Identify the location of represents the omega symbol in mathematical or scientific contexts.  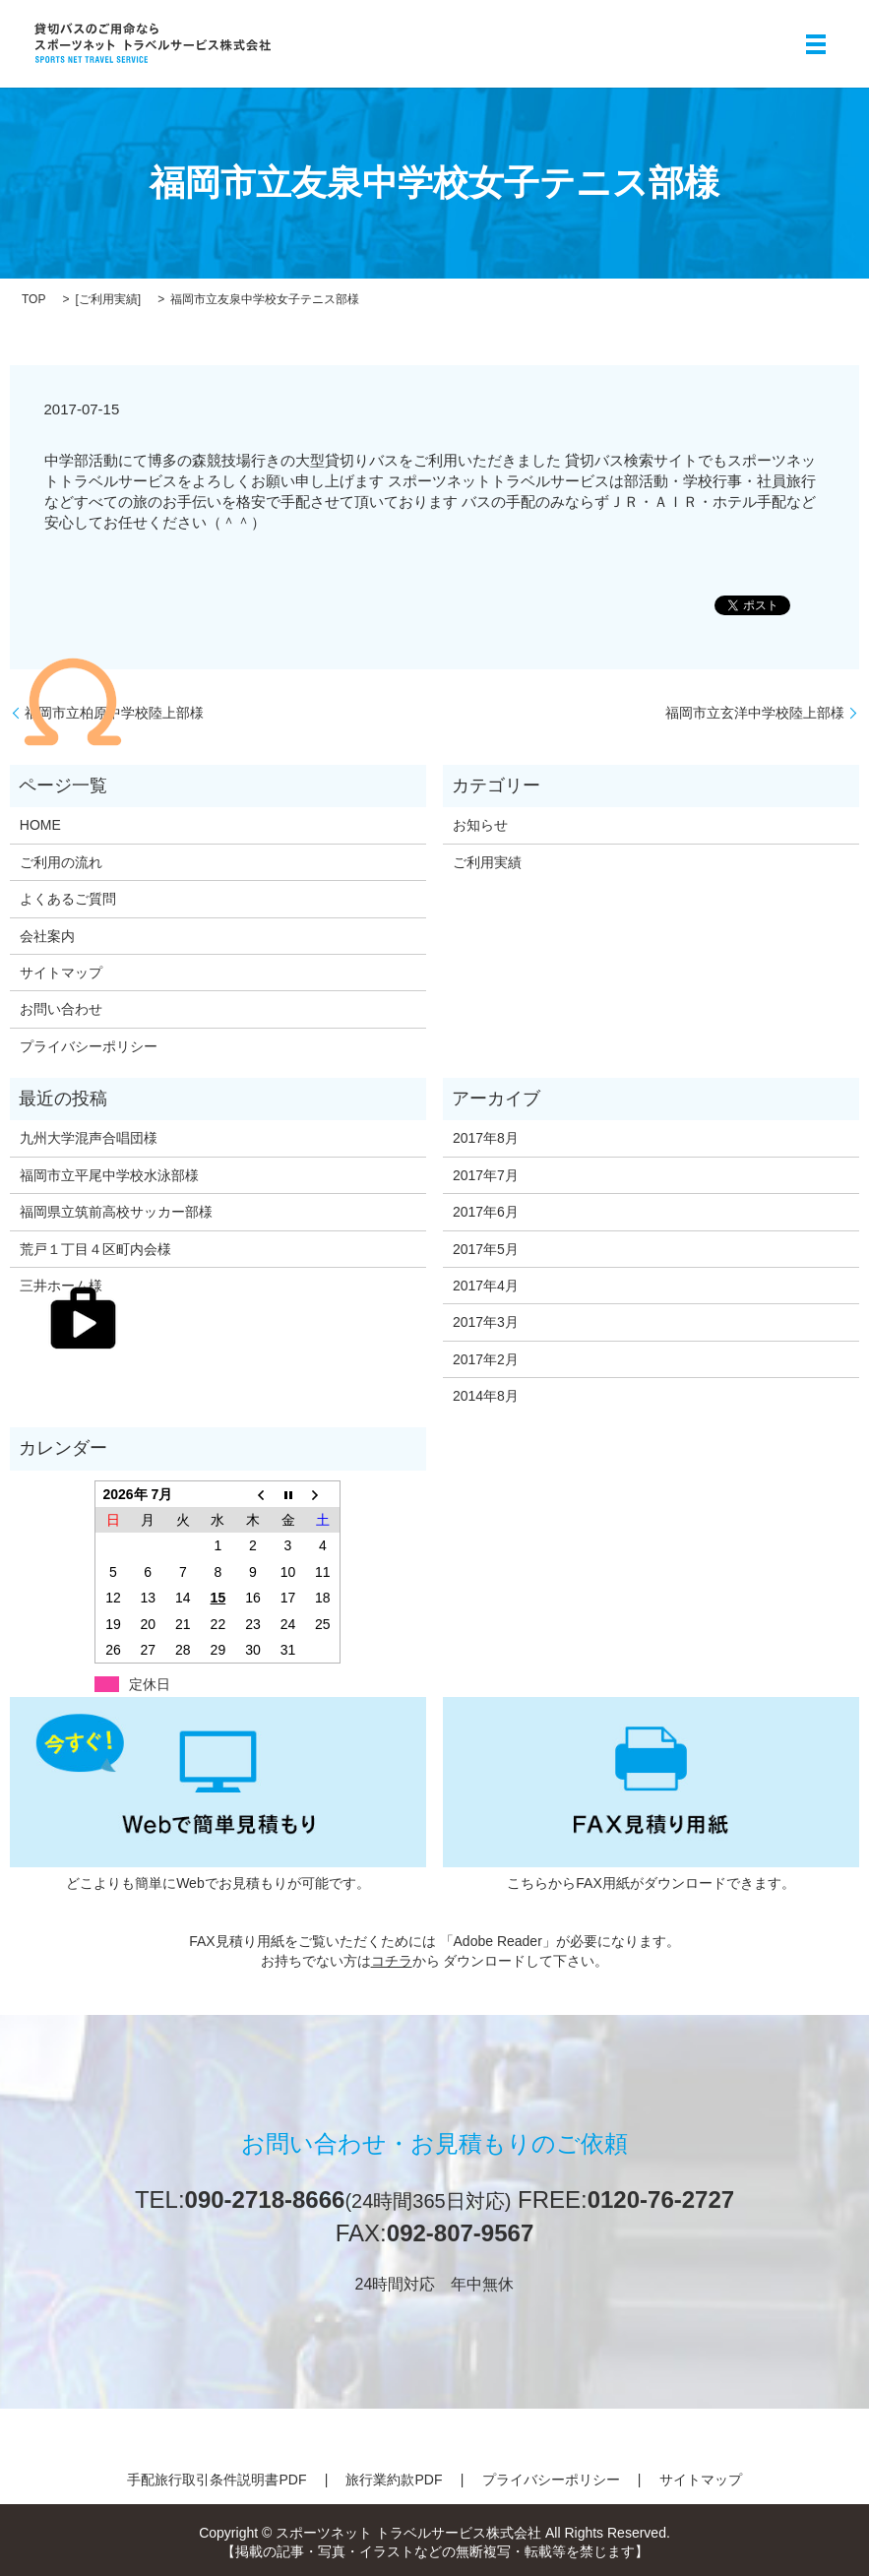
(73, 702).